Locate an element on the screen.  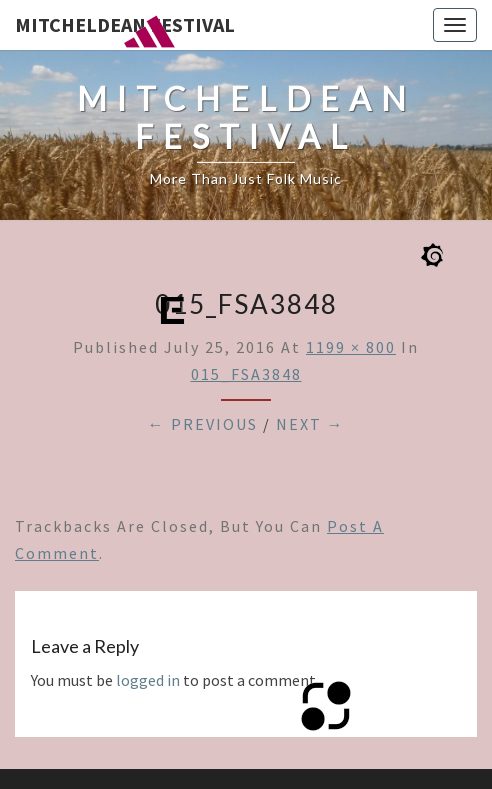
adidas brand logo is located at coordinates (149, 31).